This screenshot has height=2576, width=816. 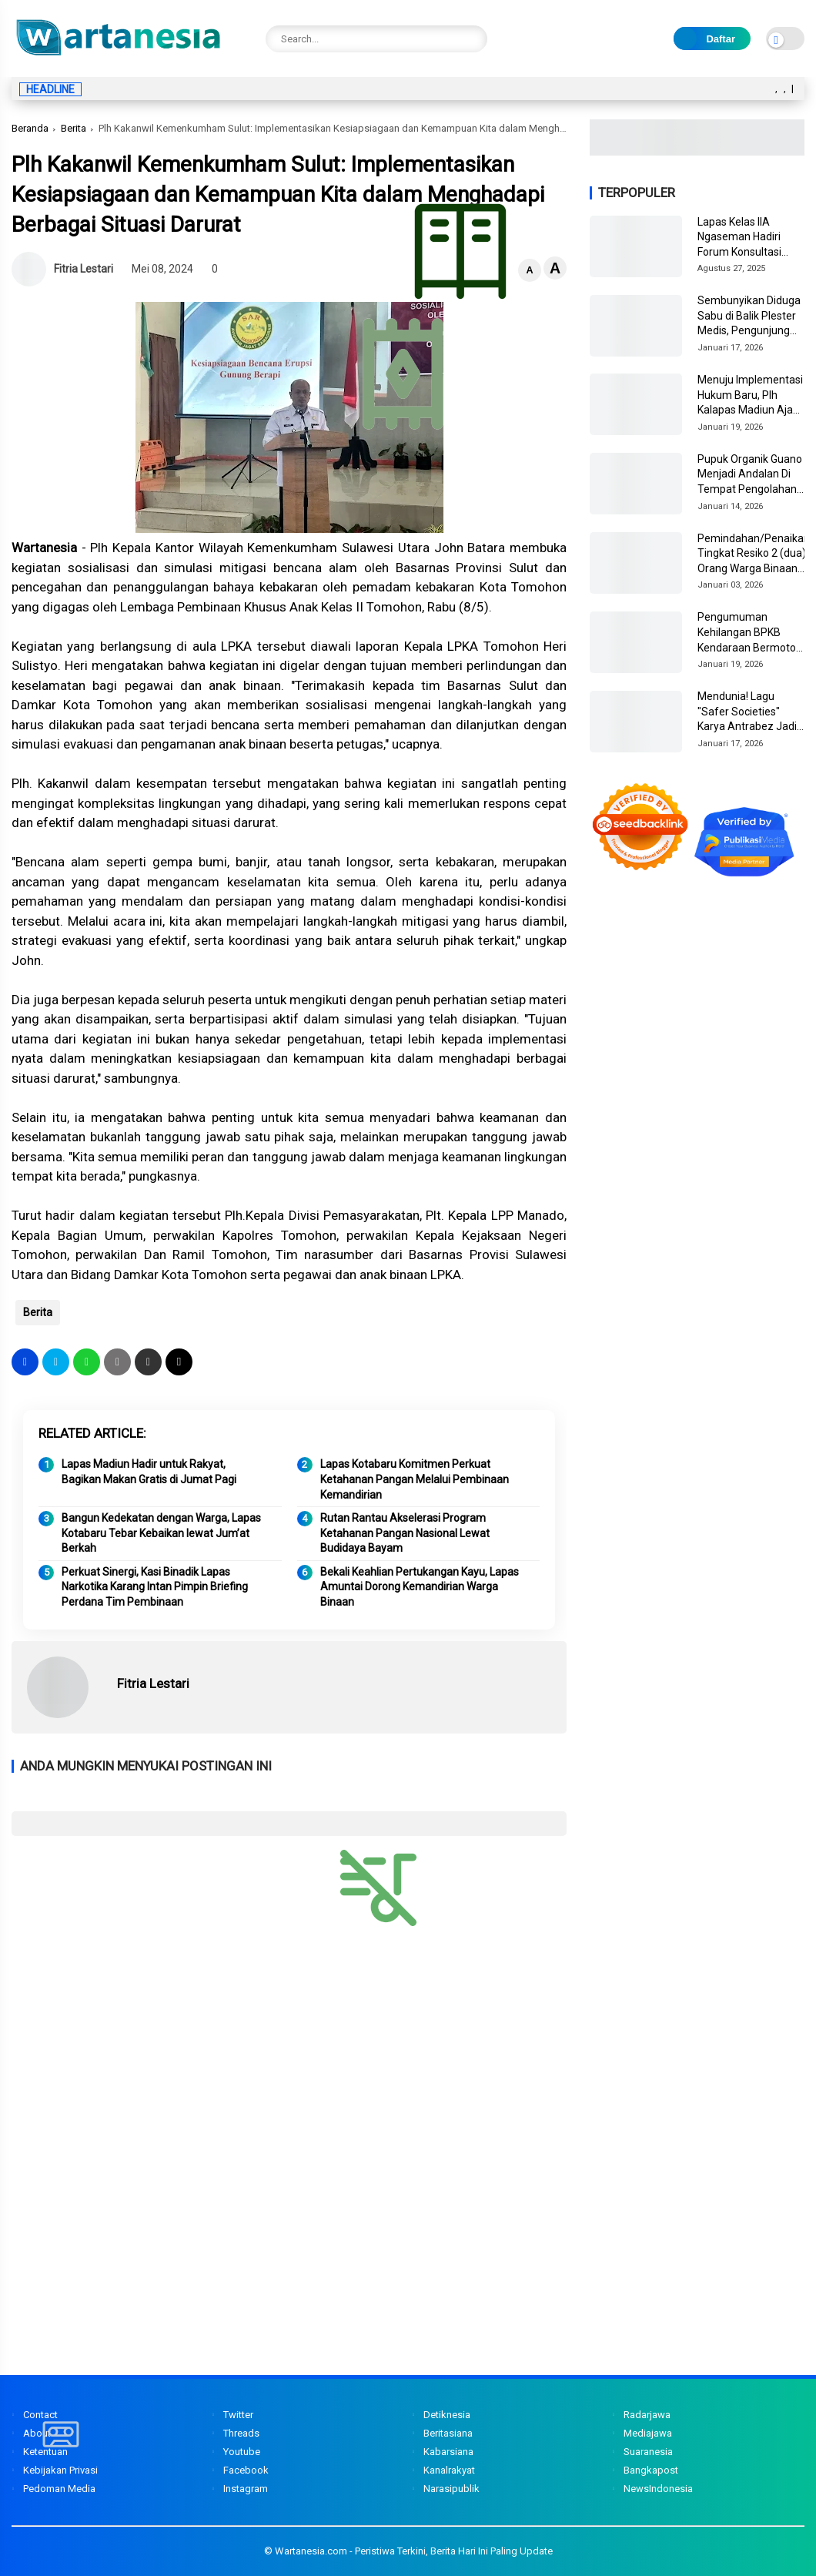 I want to click on access audio recordings or voice memos, so click(x=61, y=2434).